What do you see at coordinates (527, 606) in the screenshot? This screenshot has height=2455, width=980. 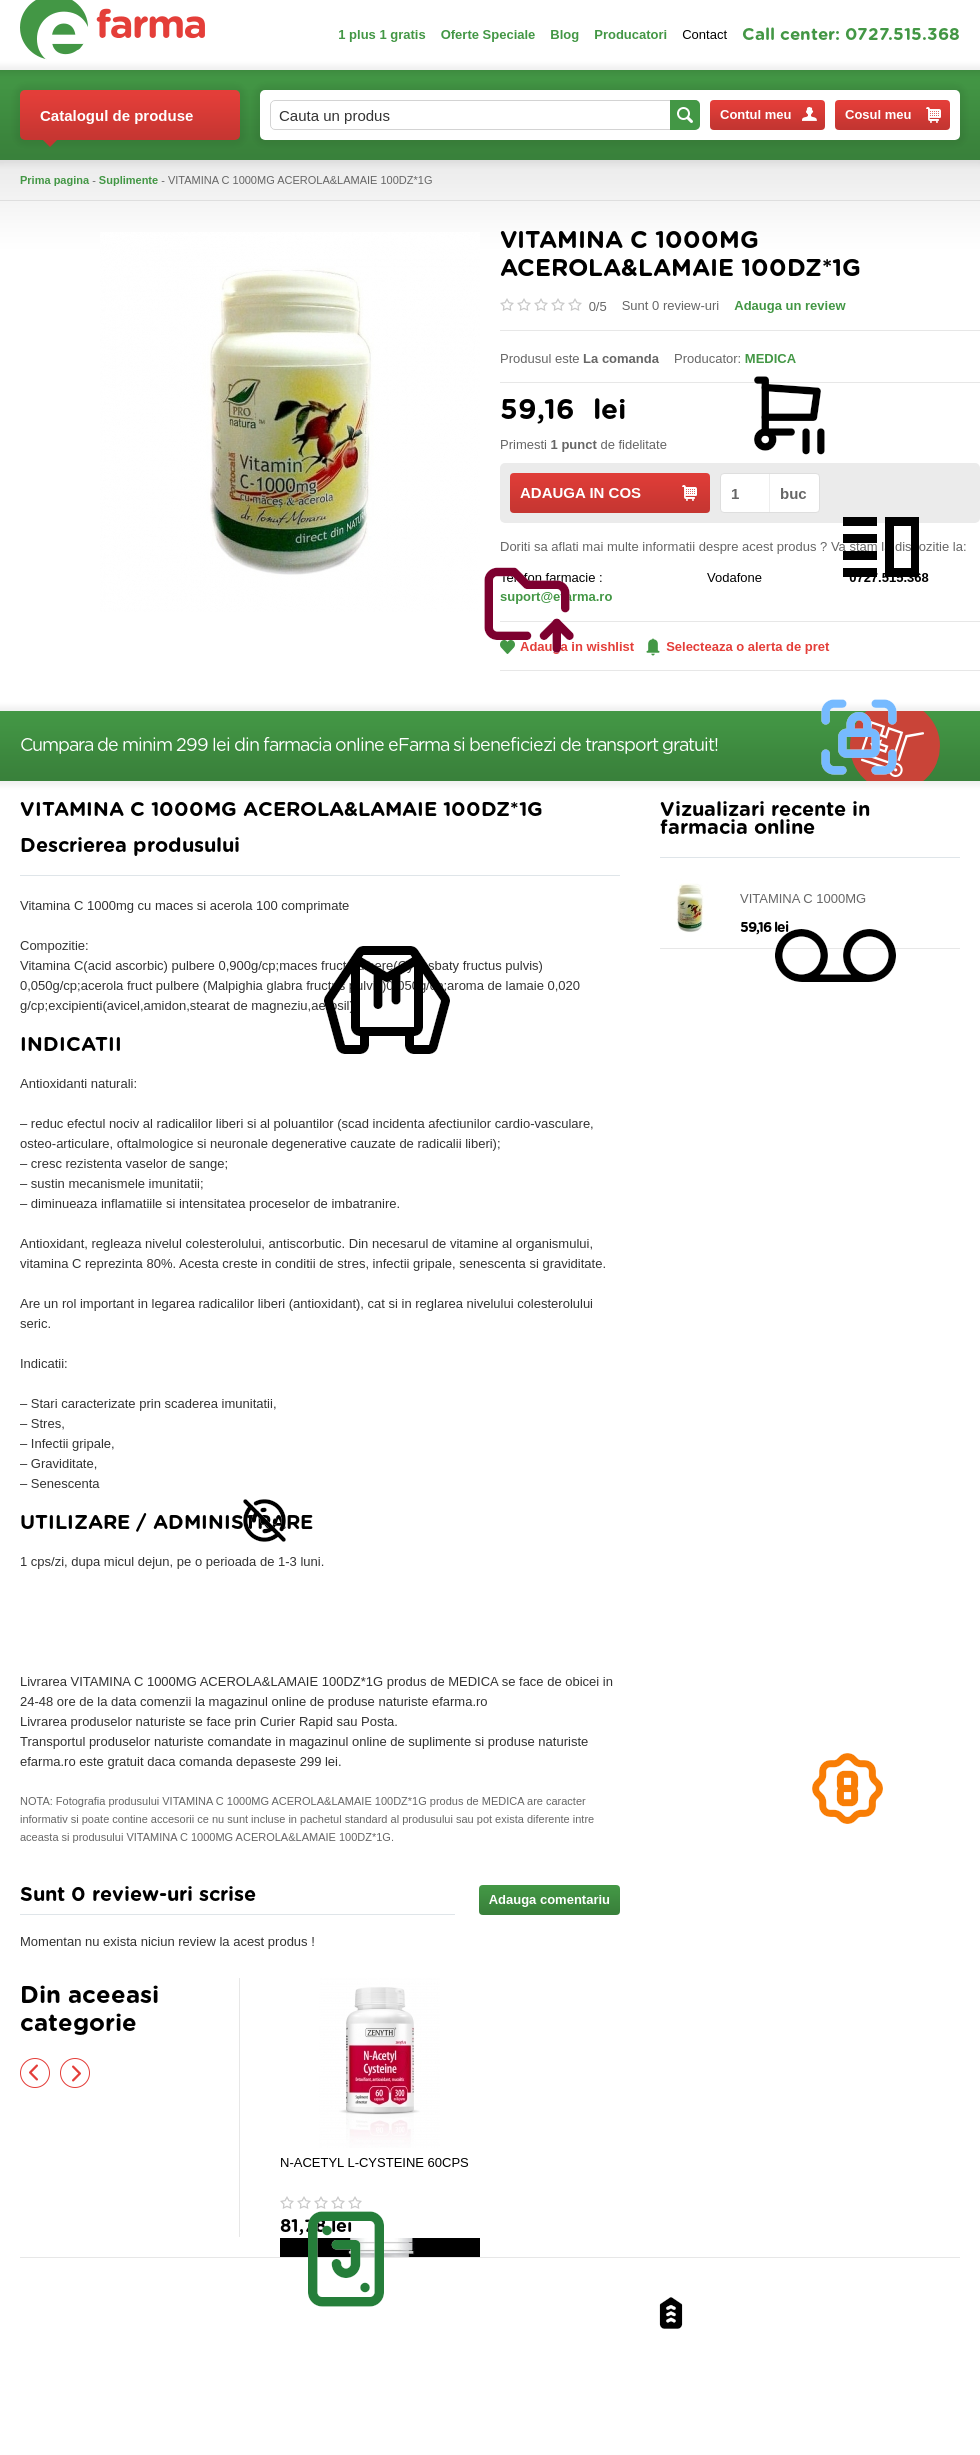 I see `upload file to folder` at bounding box center [527, 606].